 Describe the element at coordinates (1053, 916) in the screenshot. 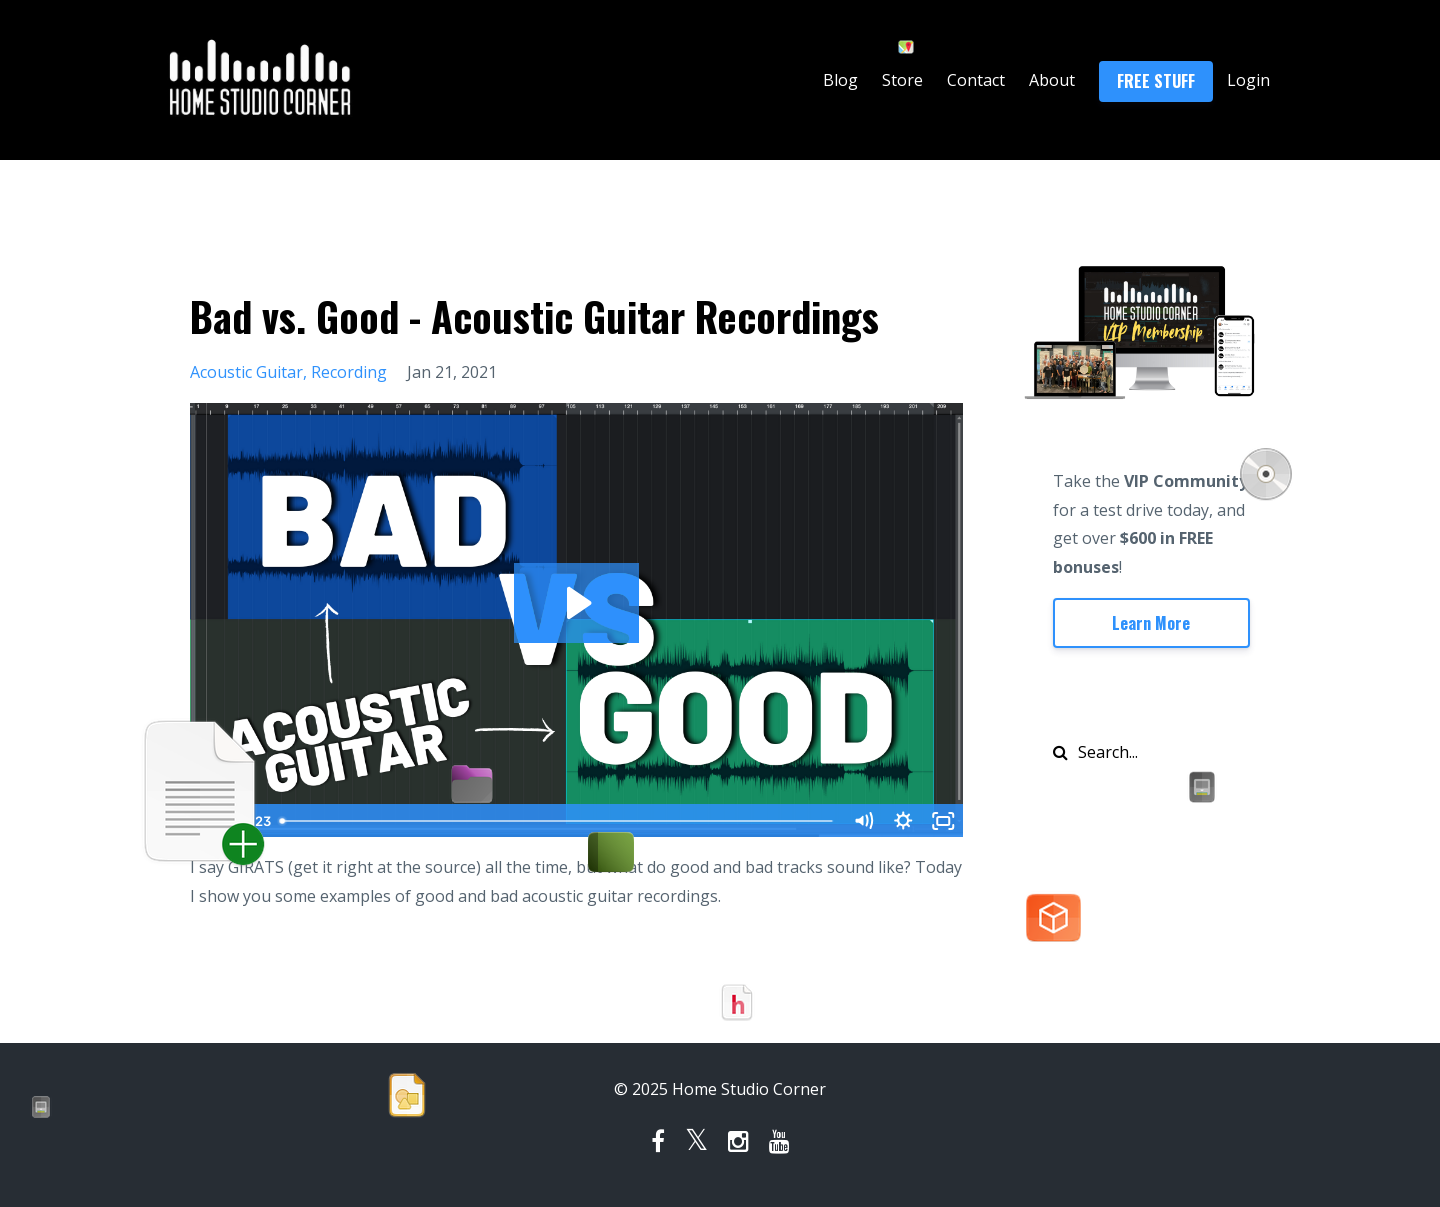

I see `open a 3D model file` at that location.